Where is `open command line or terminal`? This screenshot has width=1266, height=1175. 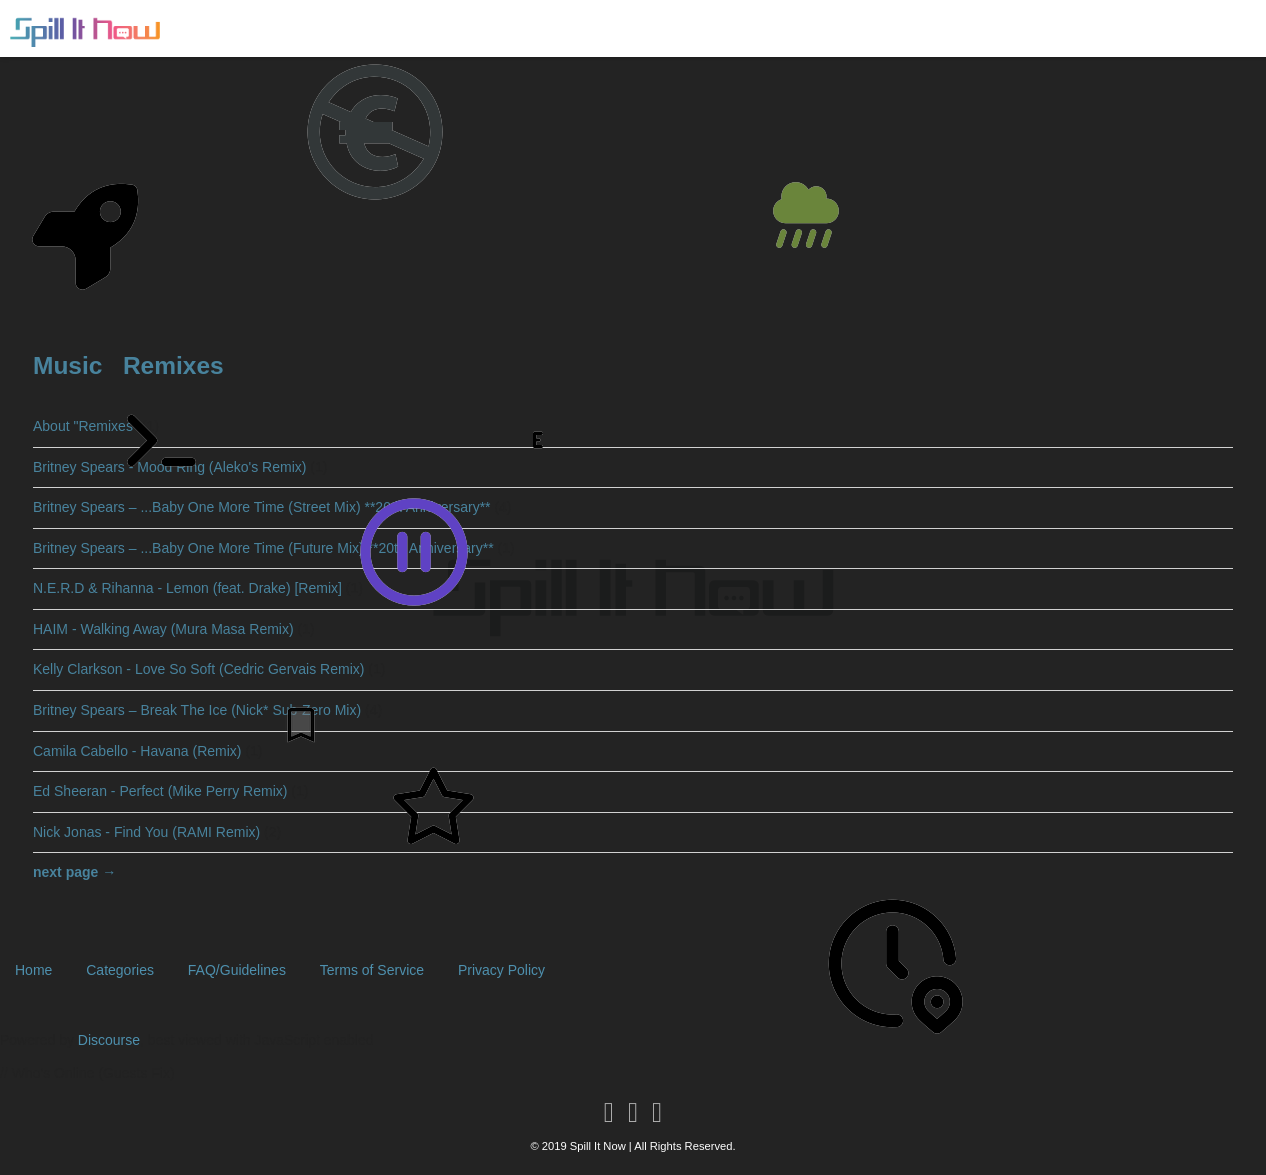 open command line or terminal is located at coordinates (161, 440).